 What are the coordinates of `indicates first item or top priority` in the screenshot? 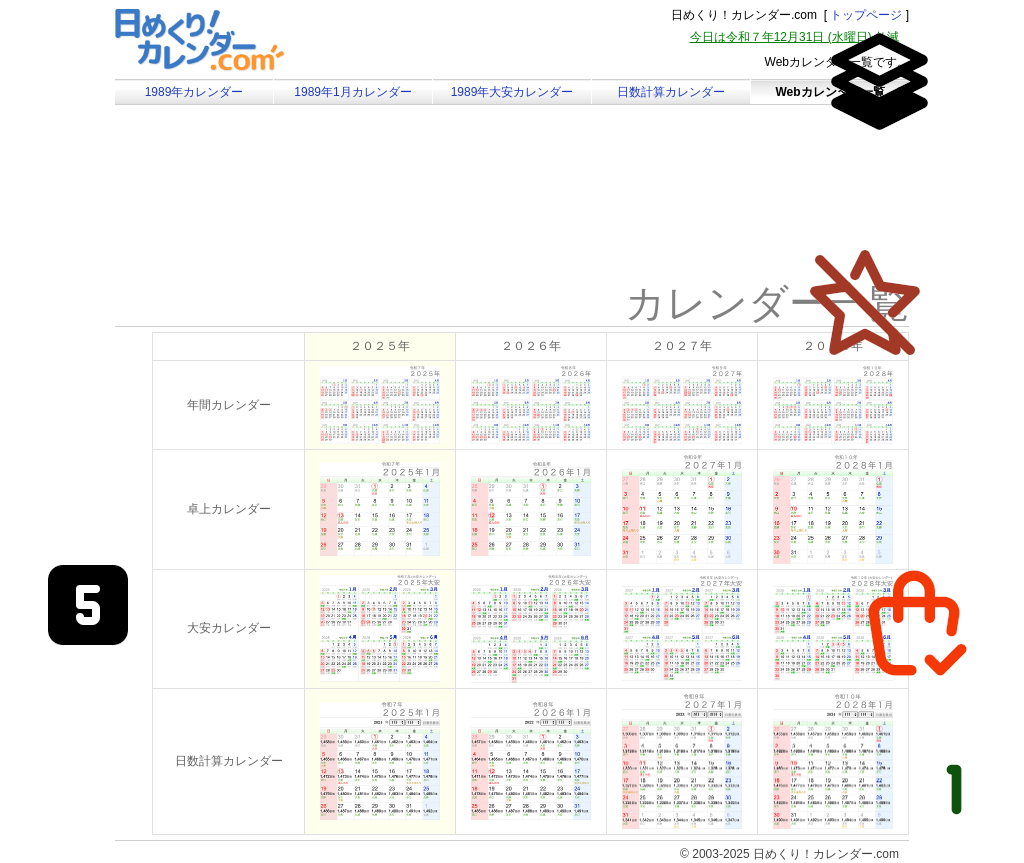 It's located at (956, 789).